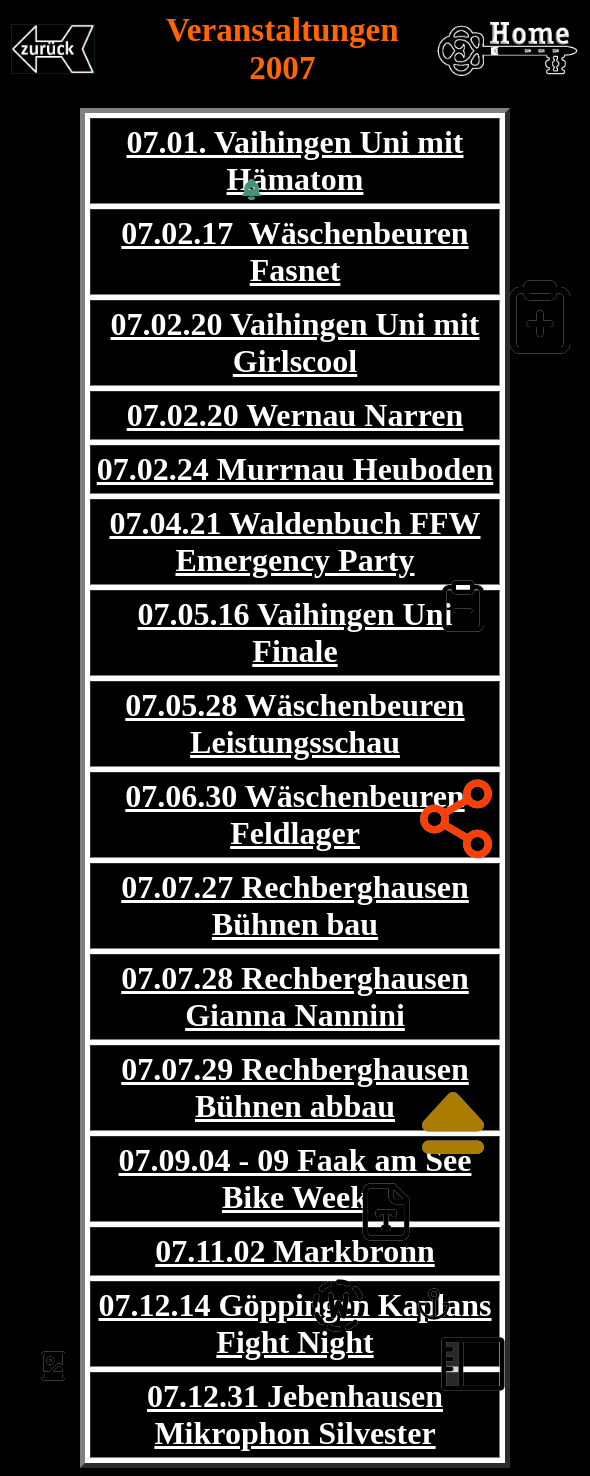 Image resolution: width=590 pixels, height=1476 pixels. I want to click on anchor a component or element in place, so click(434, 1304).